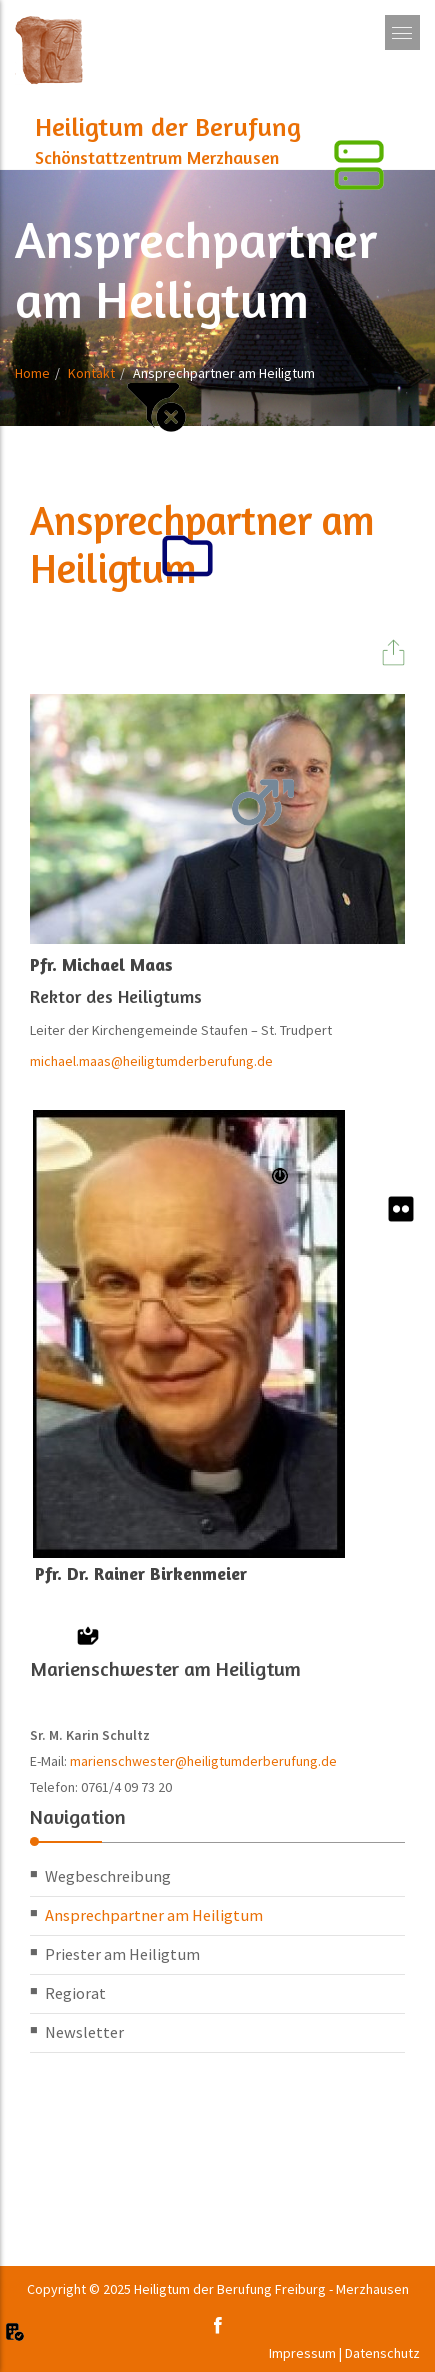  I want to click on open flickr app, so click(401, 1209).